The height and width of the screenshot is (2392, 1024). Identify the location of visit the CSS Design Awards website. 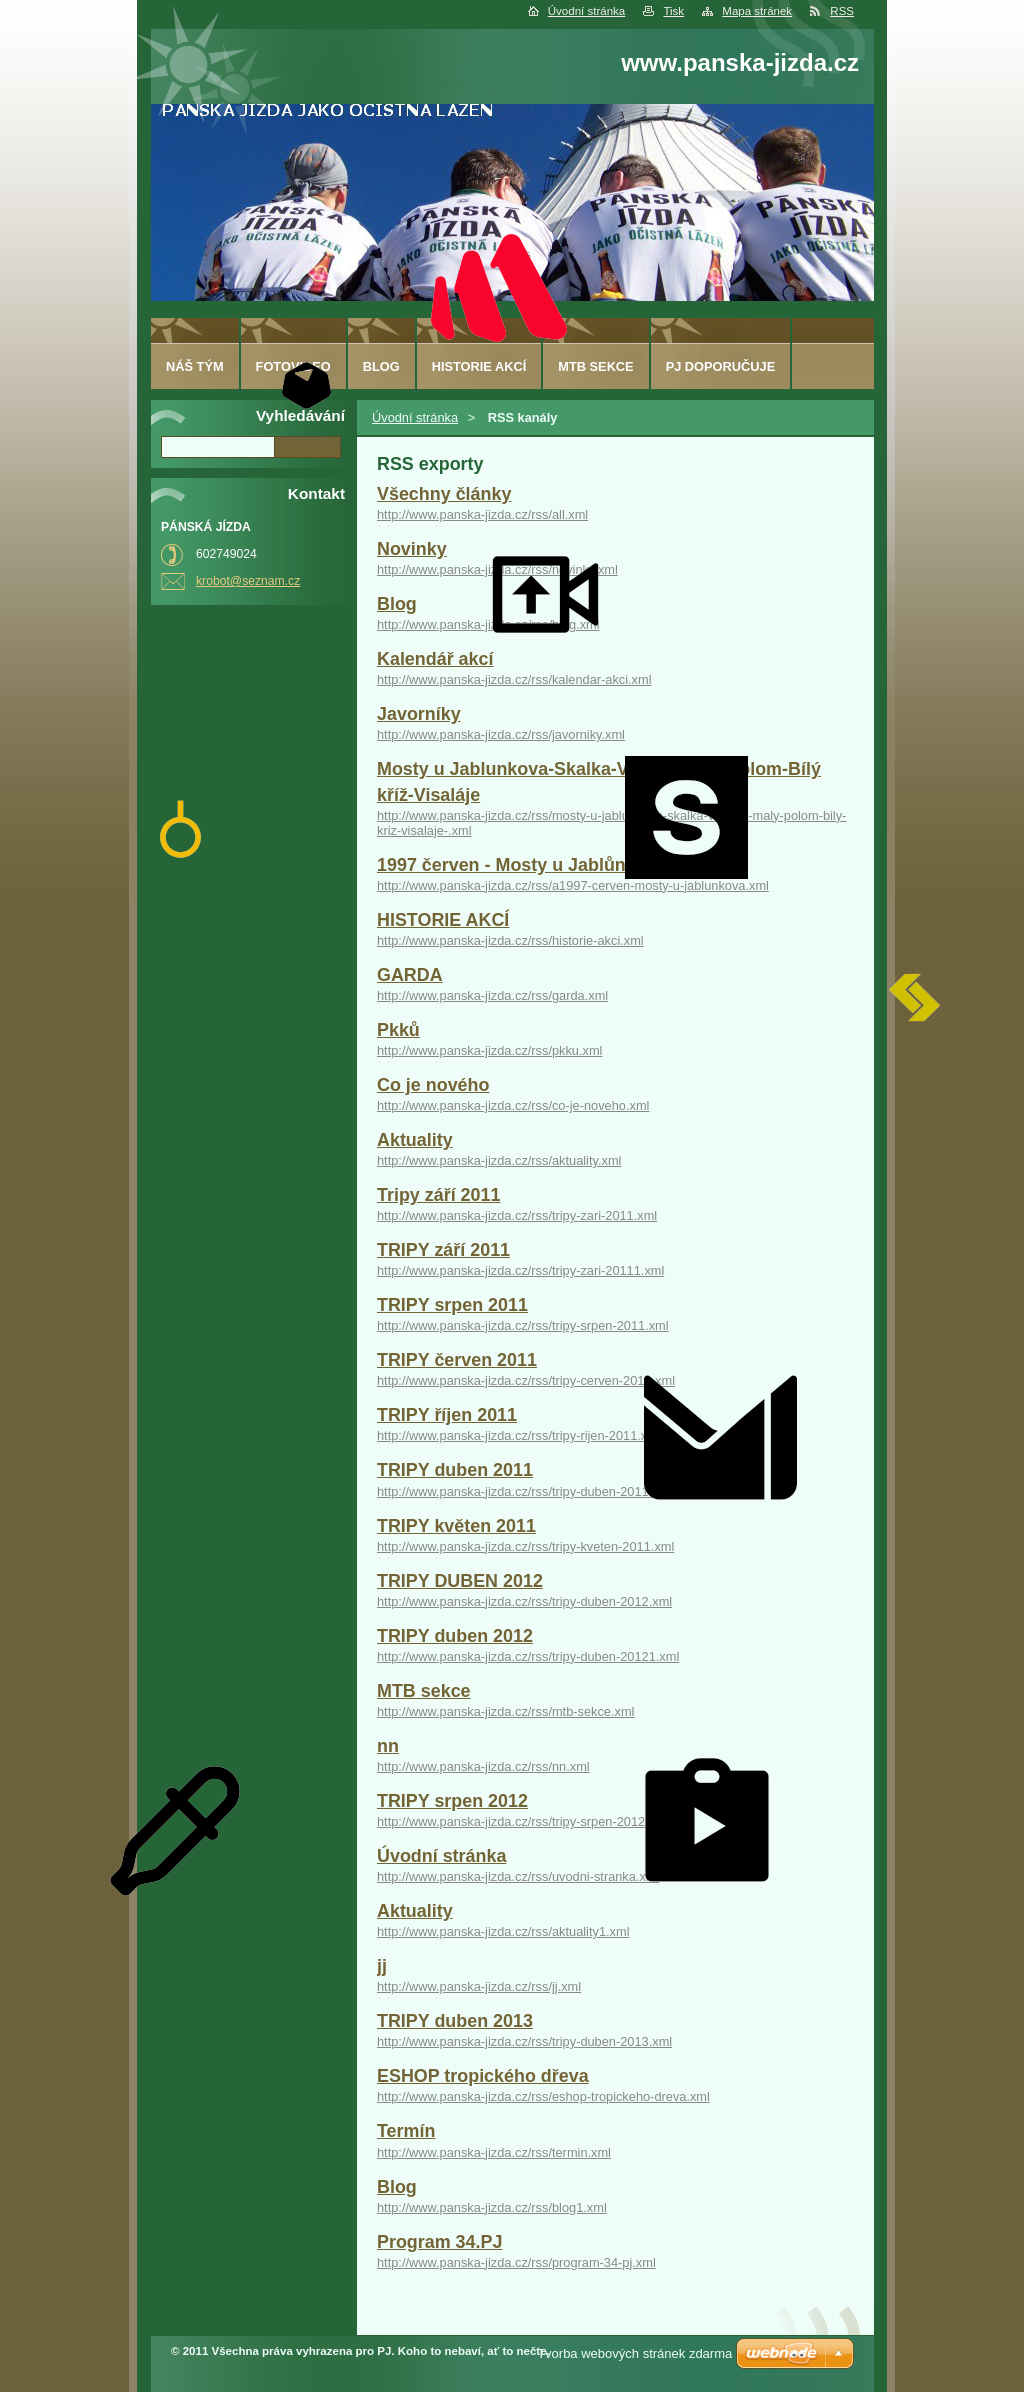
(914, 997).